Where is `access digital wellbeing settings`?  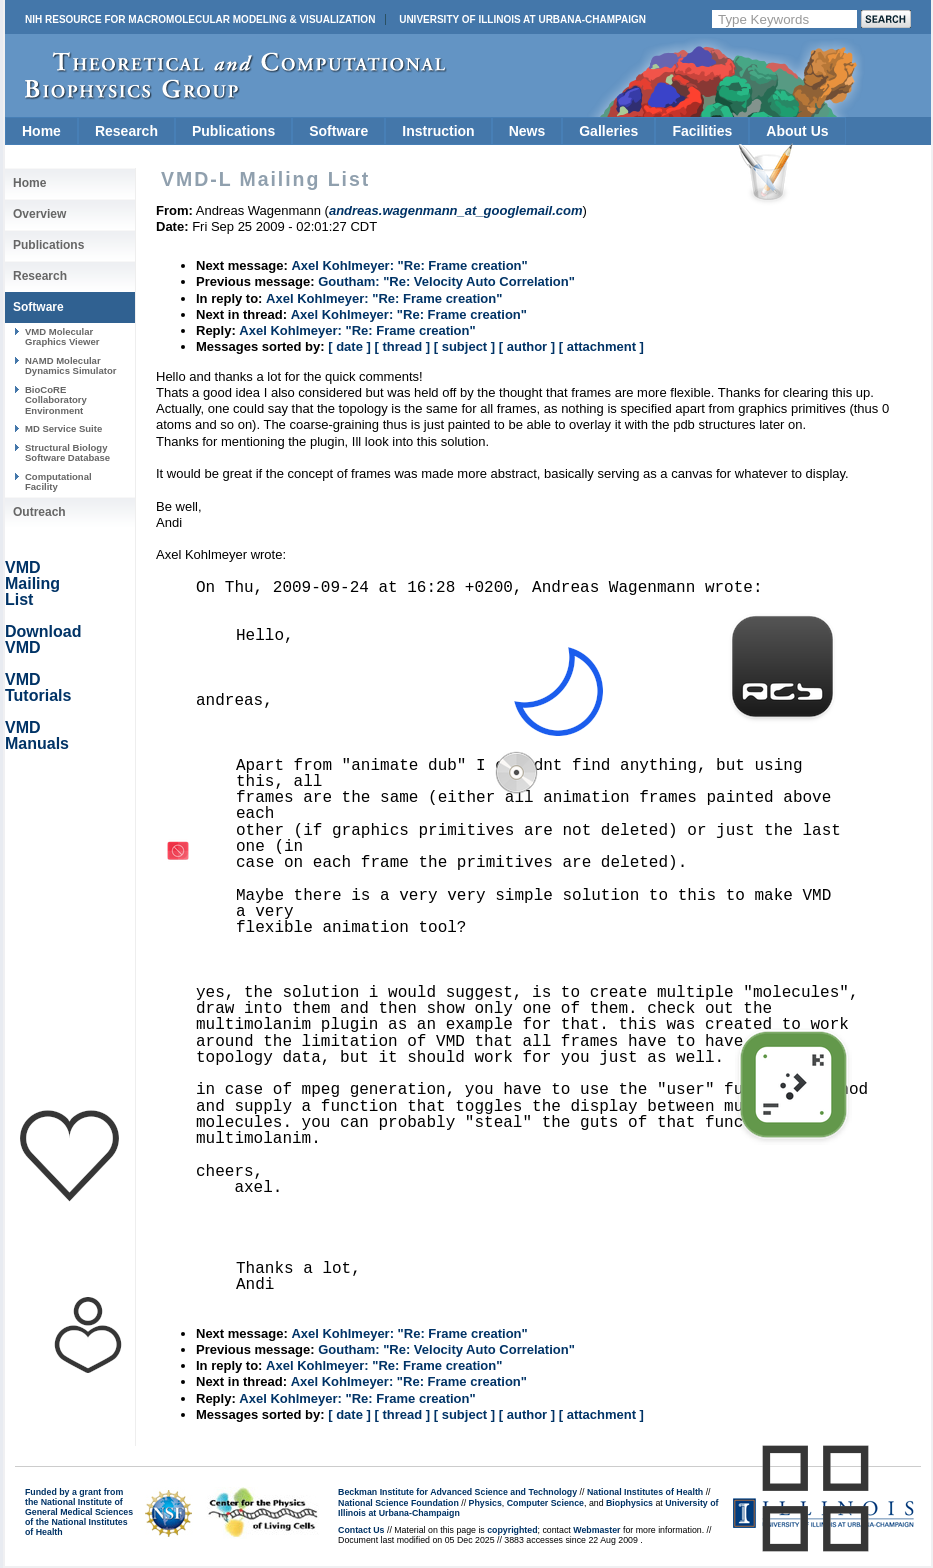 access digital wellbeing settings is located at coordinates (88, 1335).